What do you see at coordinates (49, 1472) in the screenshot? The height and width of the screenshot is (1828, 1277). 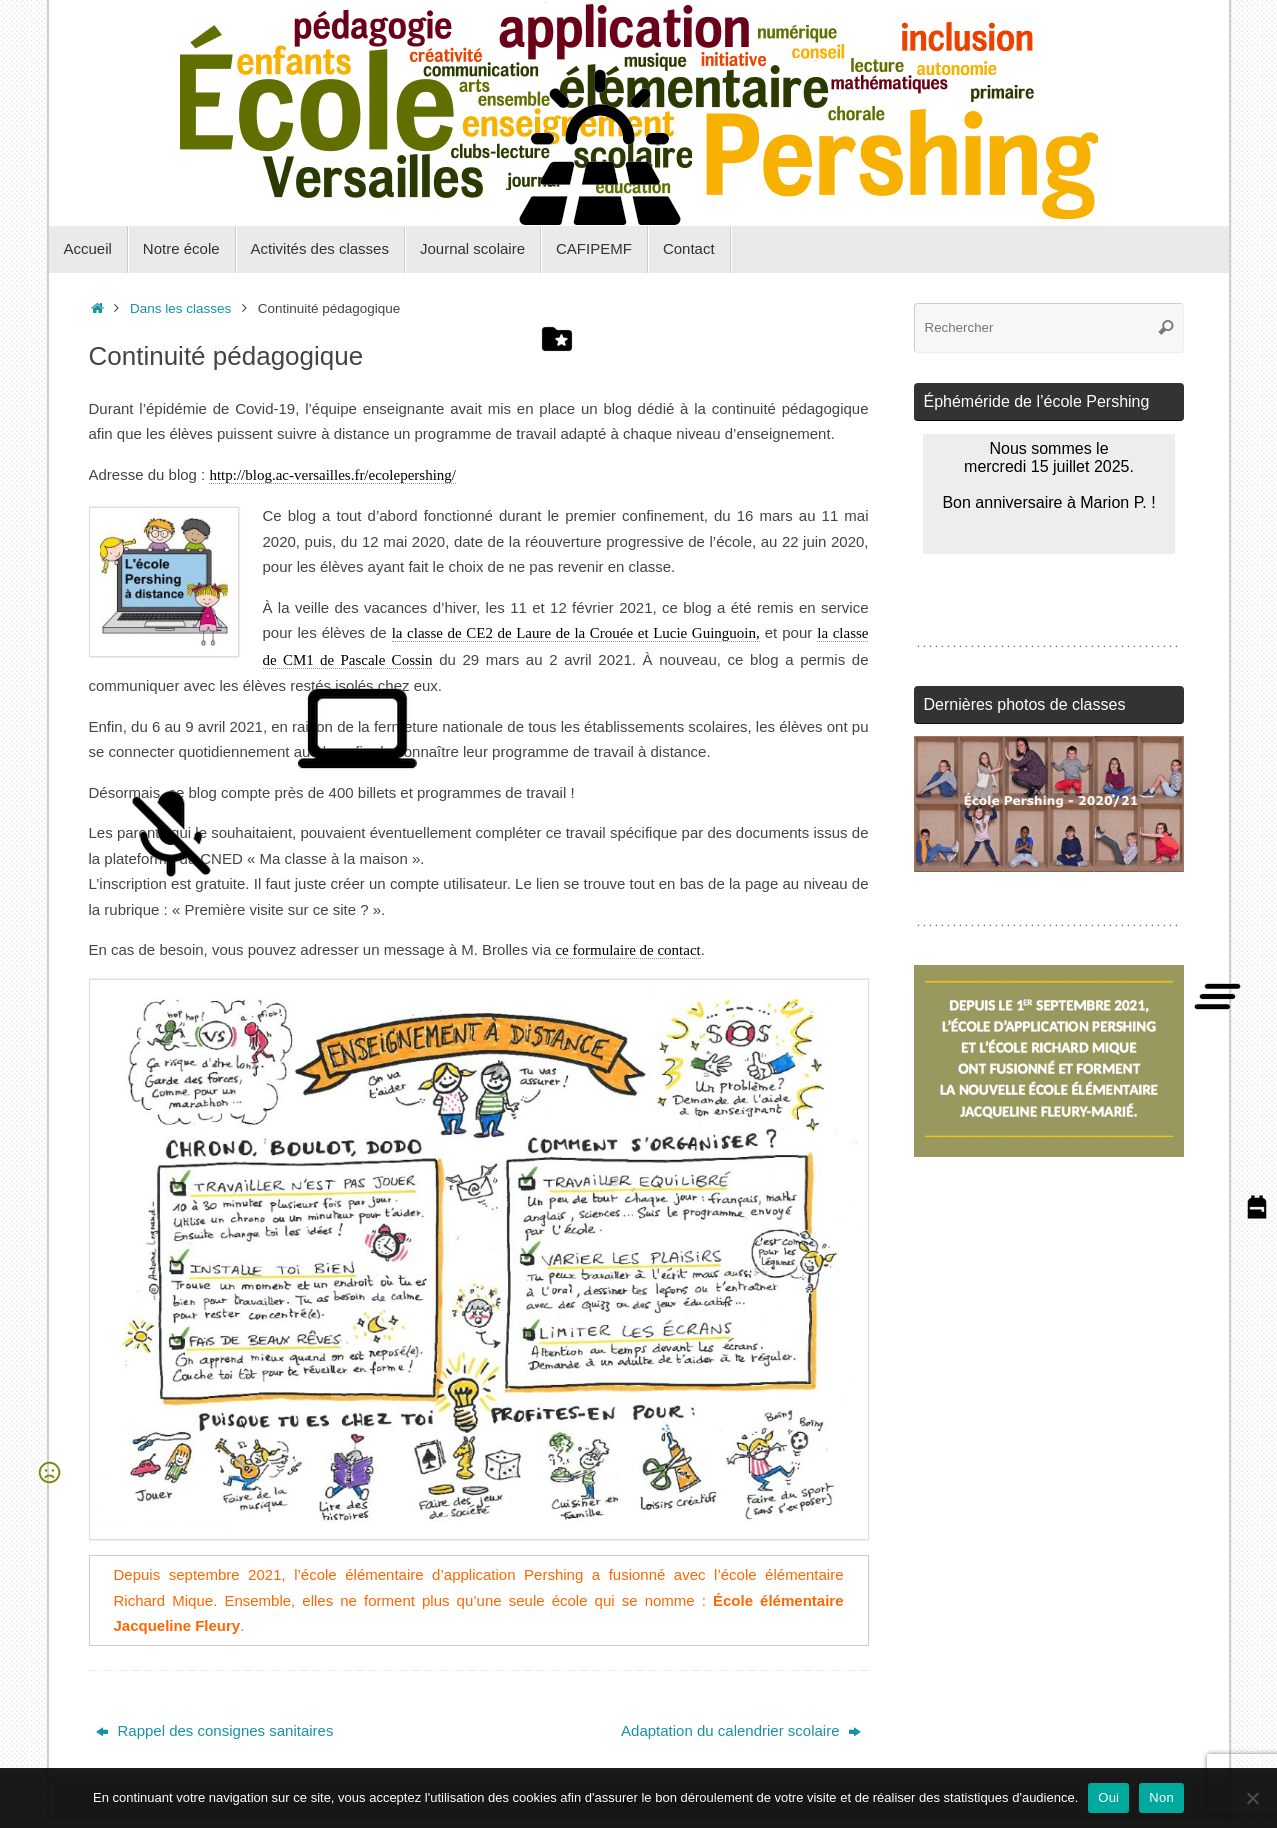 I see `indicates negative feedback or dissatisfaction` at bounding box center [49, 1472].